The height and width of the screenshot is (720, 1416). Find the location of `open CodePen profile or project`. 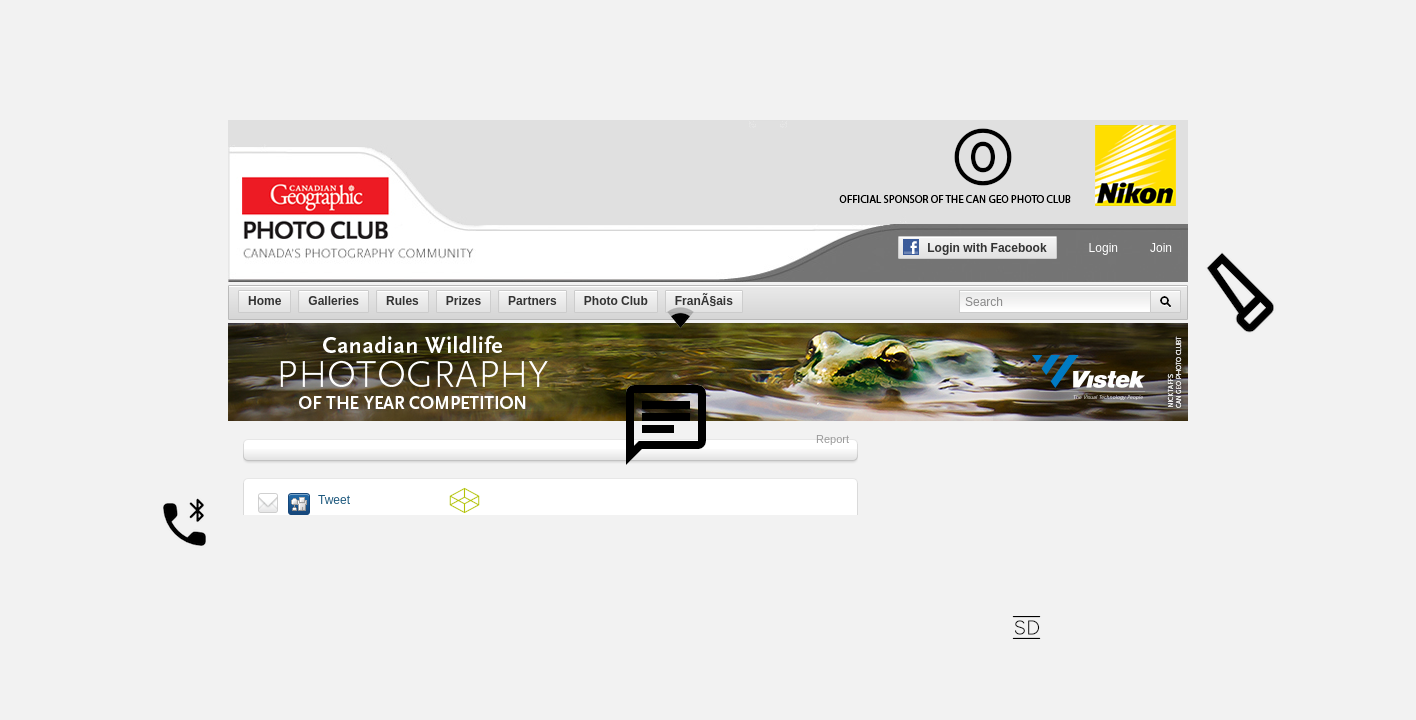

open CodePen profile or project is located at coordinates (464, 500).